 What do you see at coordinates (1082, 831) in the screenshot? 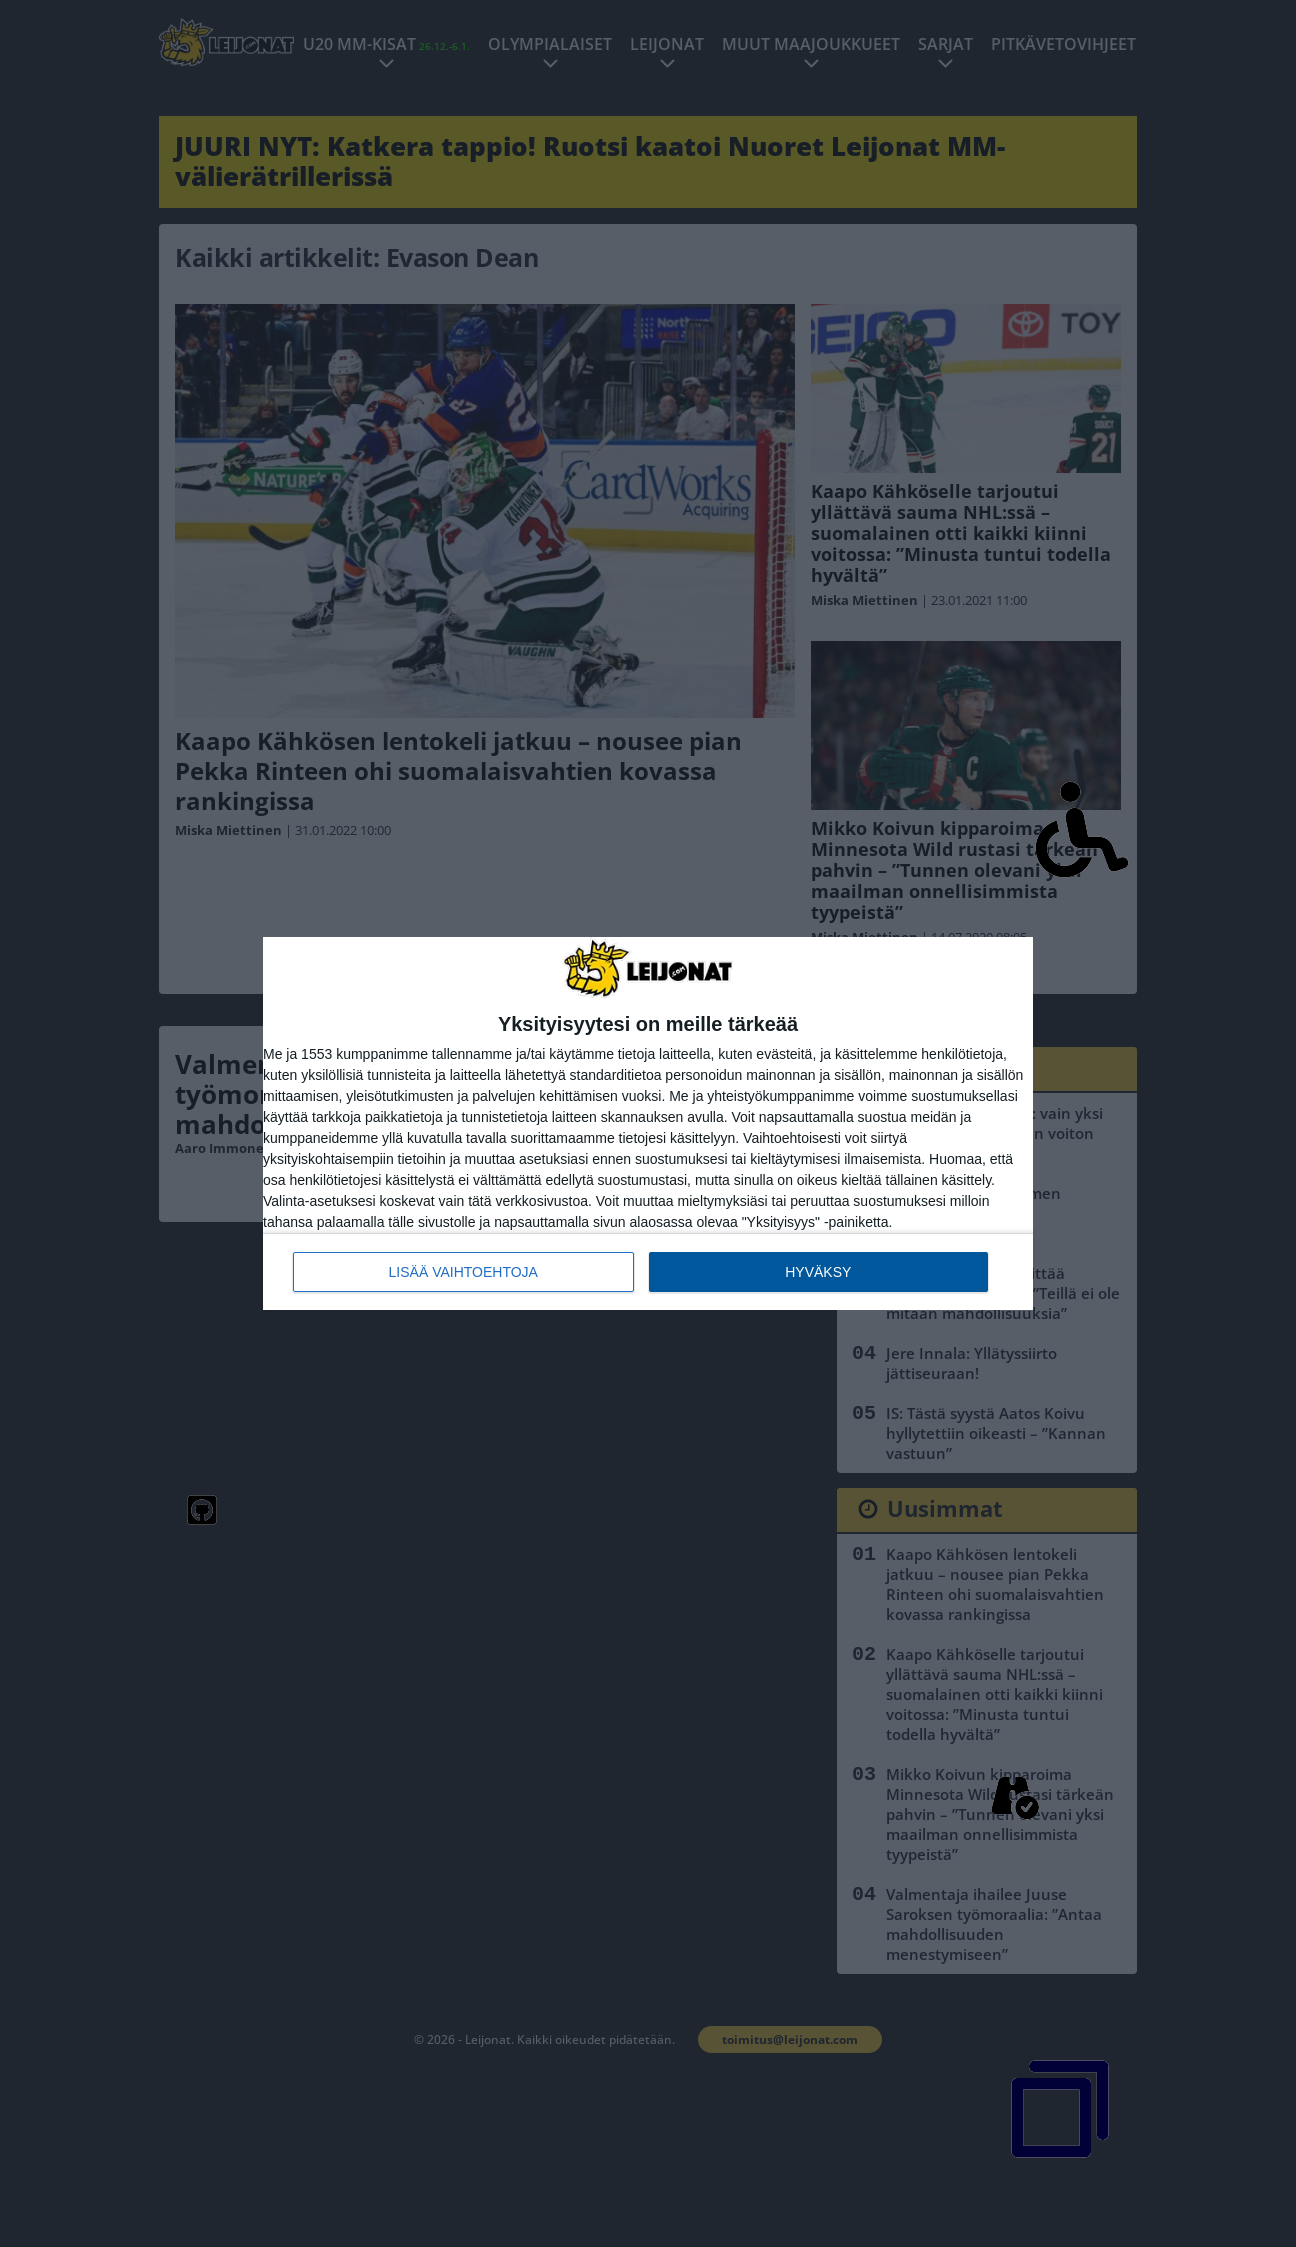
I see `indicates wheelchair accessible facilities` at bounding box center [1082, 831].